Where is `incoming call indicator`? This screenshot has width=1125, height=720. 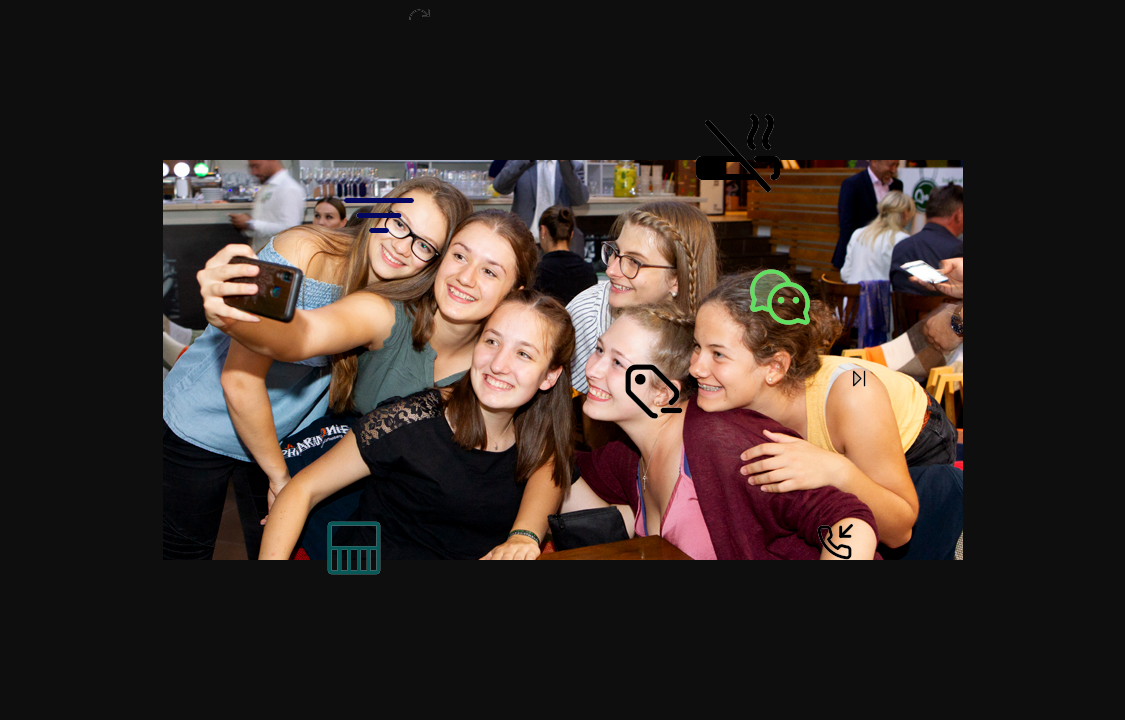 incoming call indicator is located at coordinates (834, 542).